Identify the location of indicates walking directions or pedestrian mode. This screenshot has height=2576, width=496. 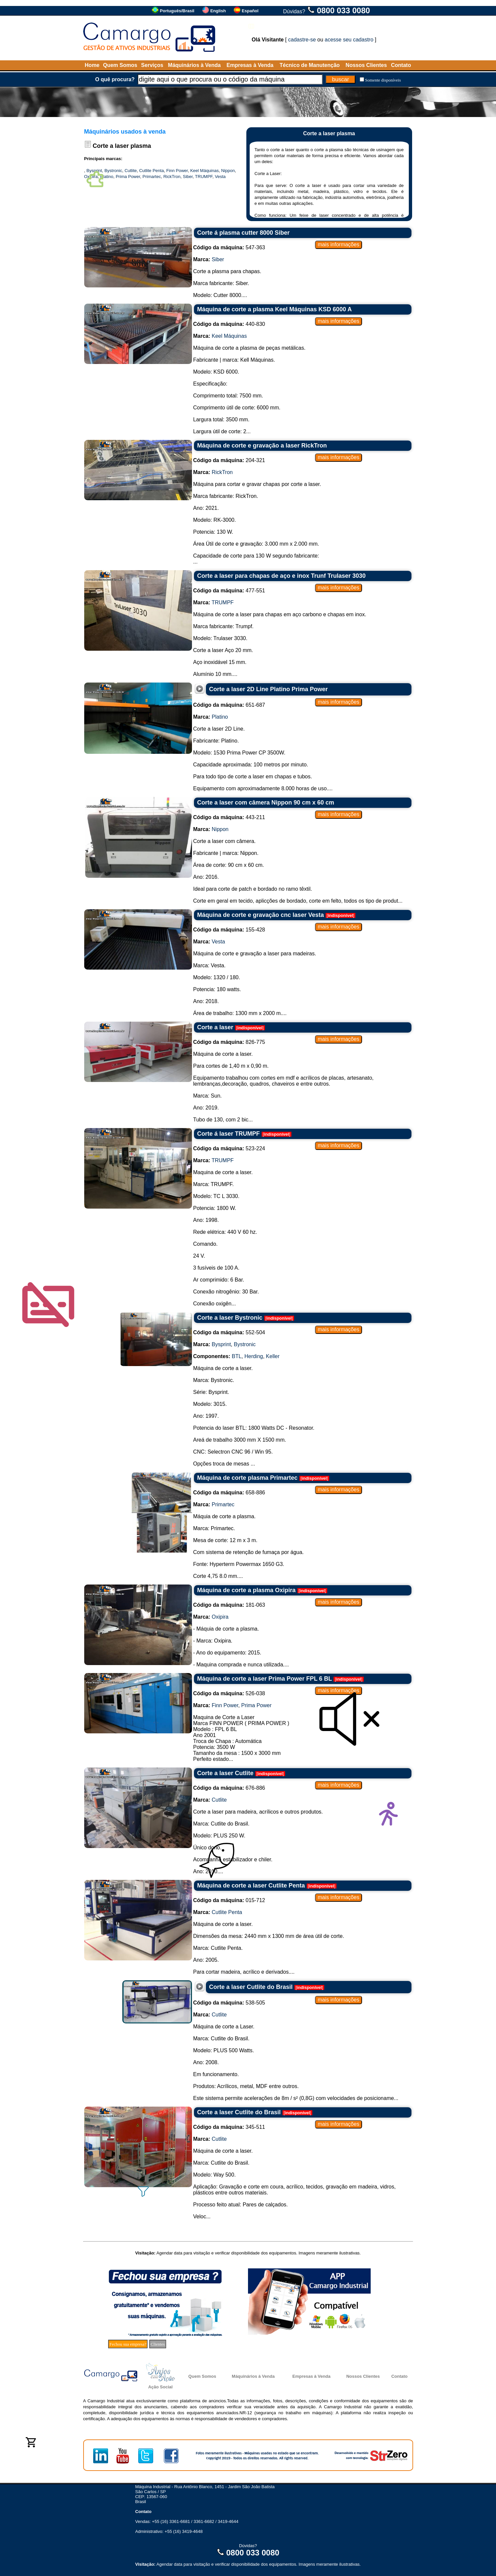
(388, 1814).